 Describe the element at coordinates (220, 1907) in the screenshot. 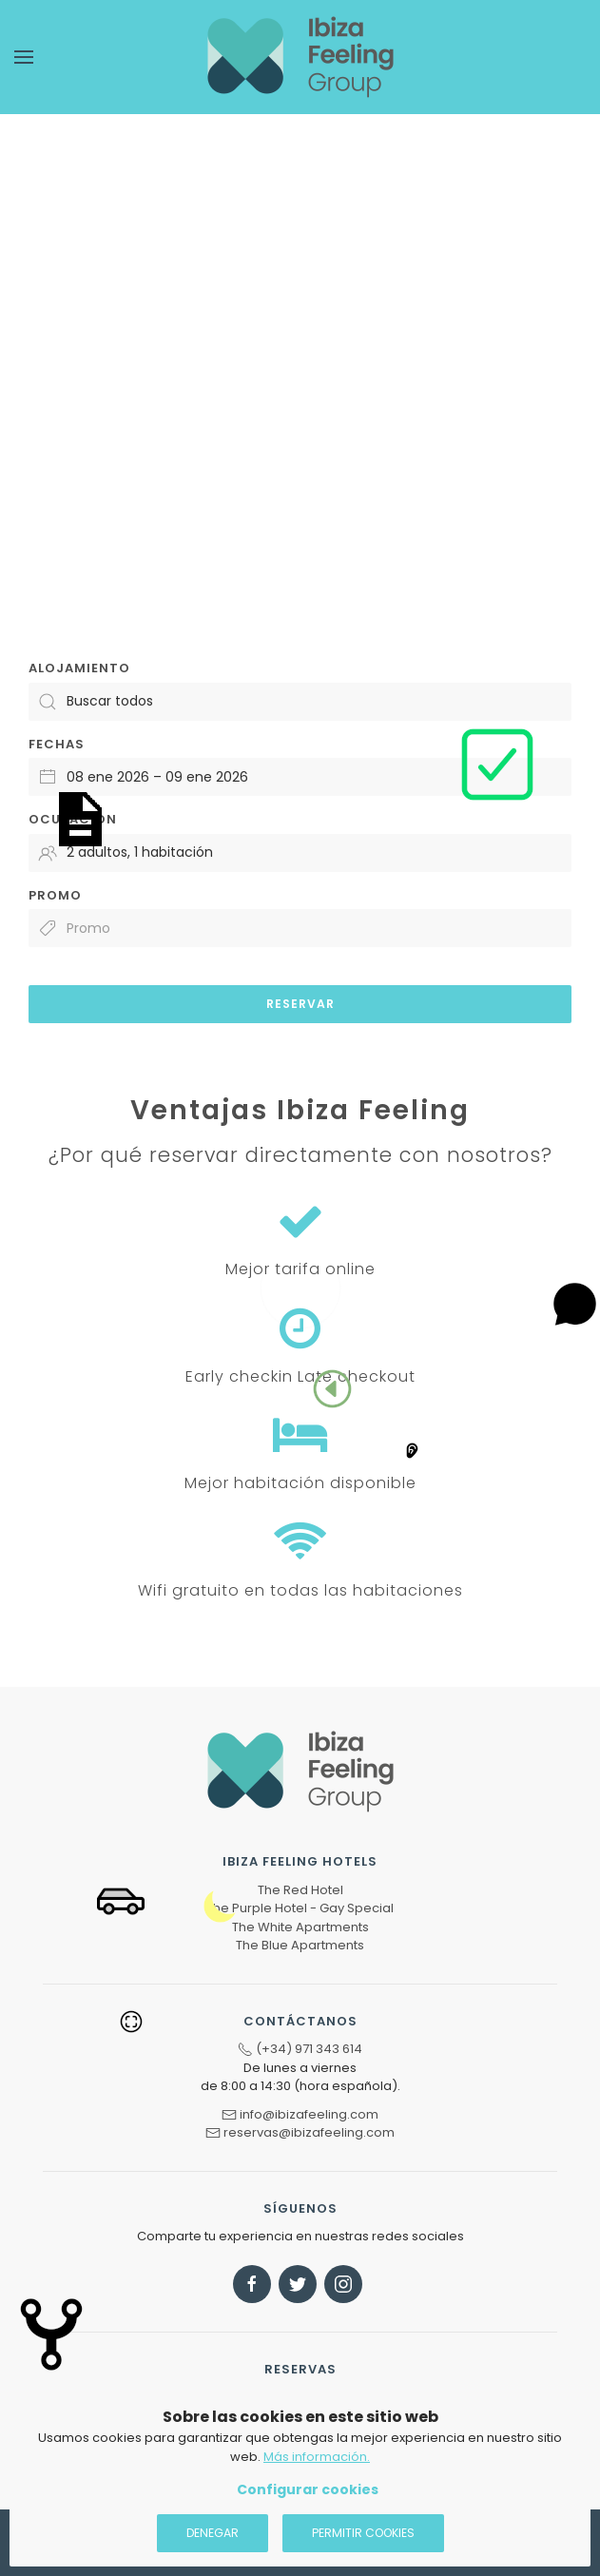

I see `toggle dark mode` at that location.